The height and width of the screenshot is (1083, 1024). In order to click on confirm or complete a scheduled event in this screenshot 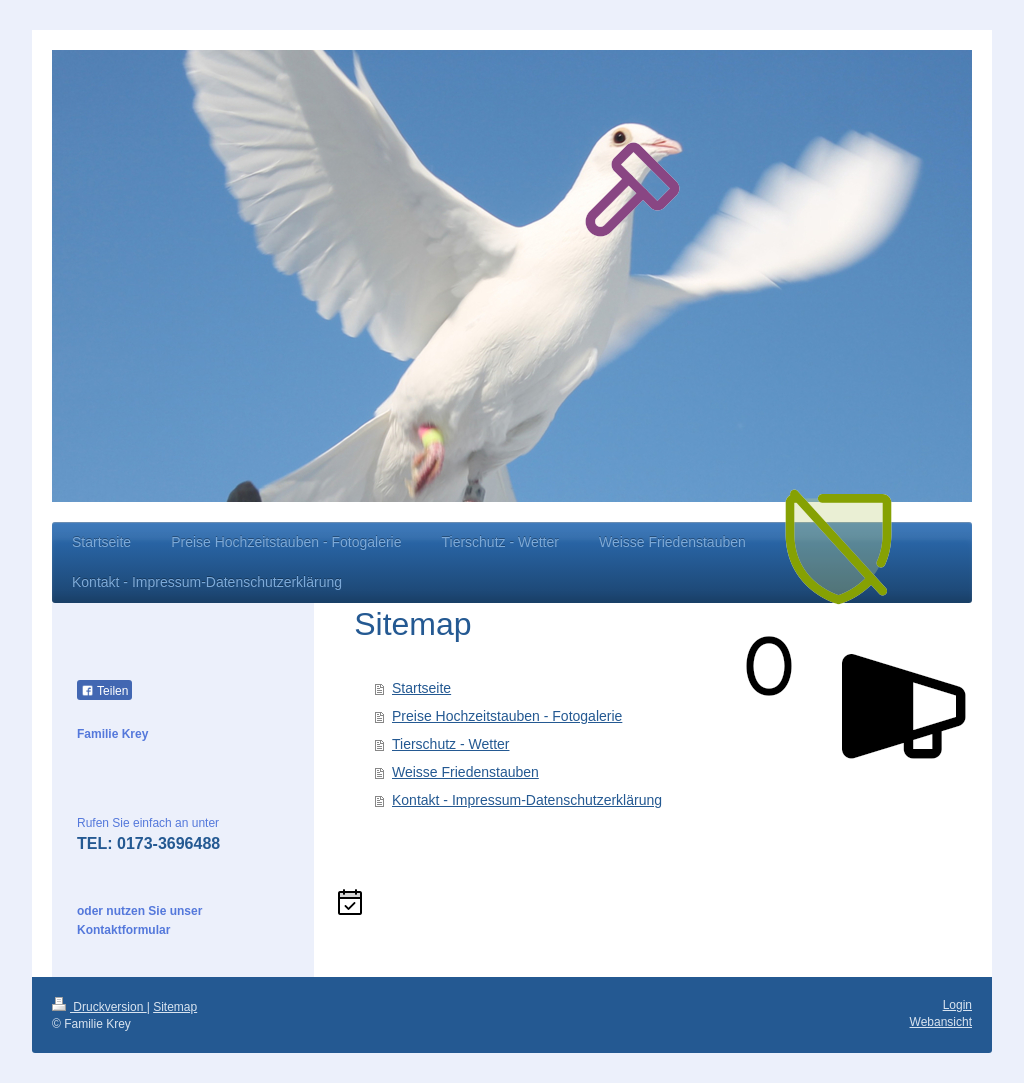, I will do `click(350, 903)`.